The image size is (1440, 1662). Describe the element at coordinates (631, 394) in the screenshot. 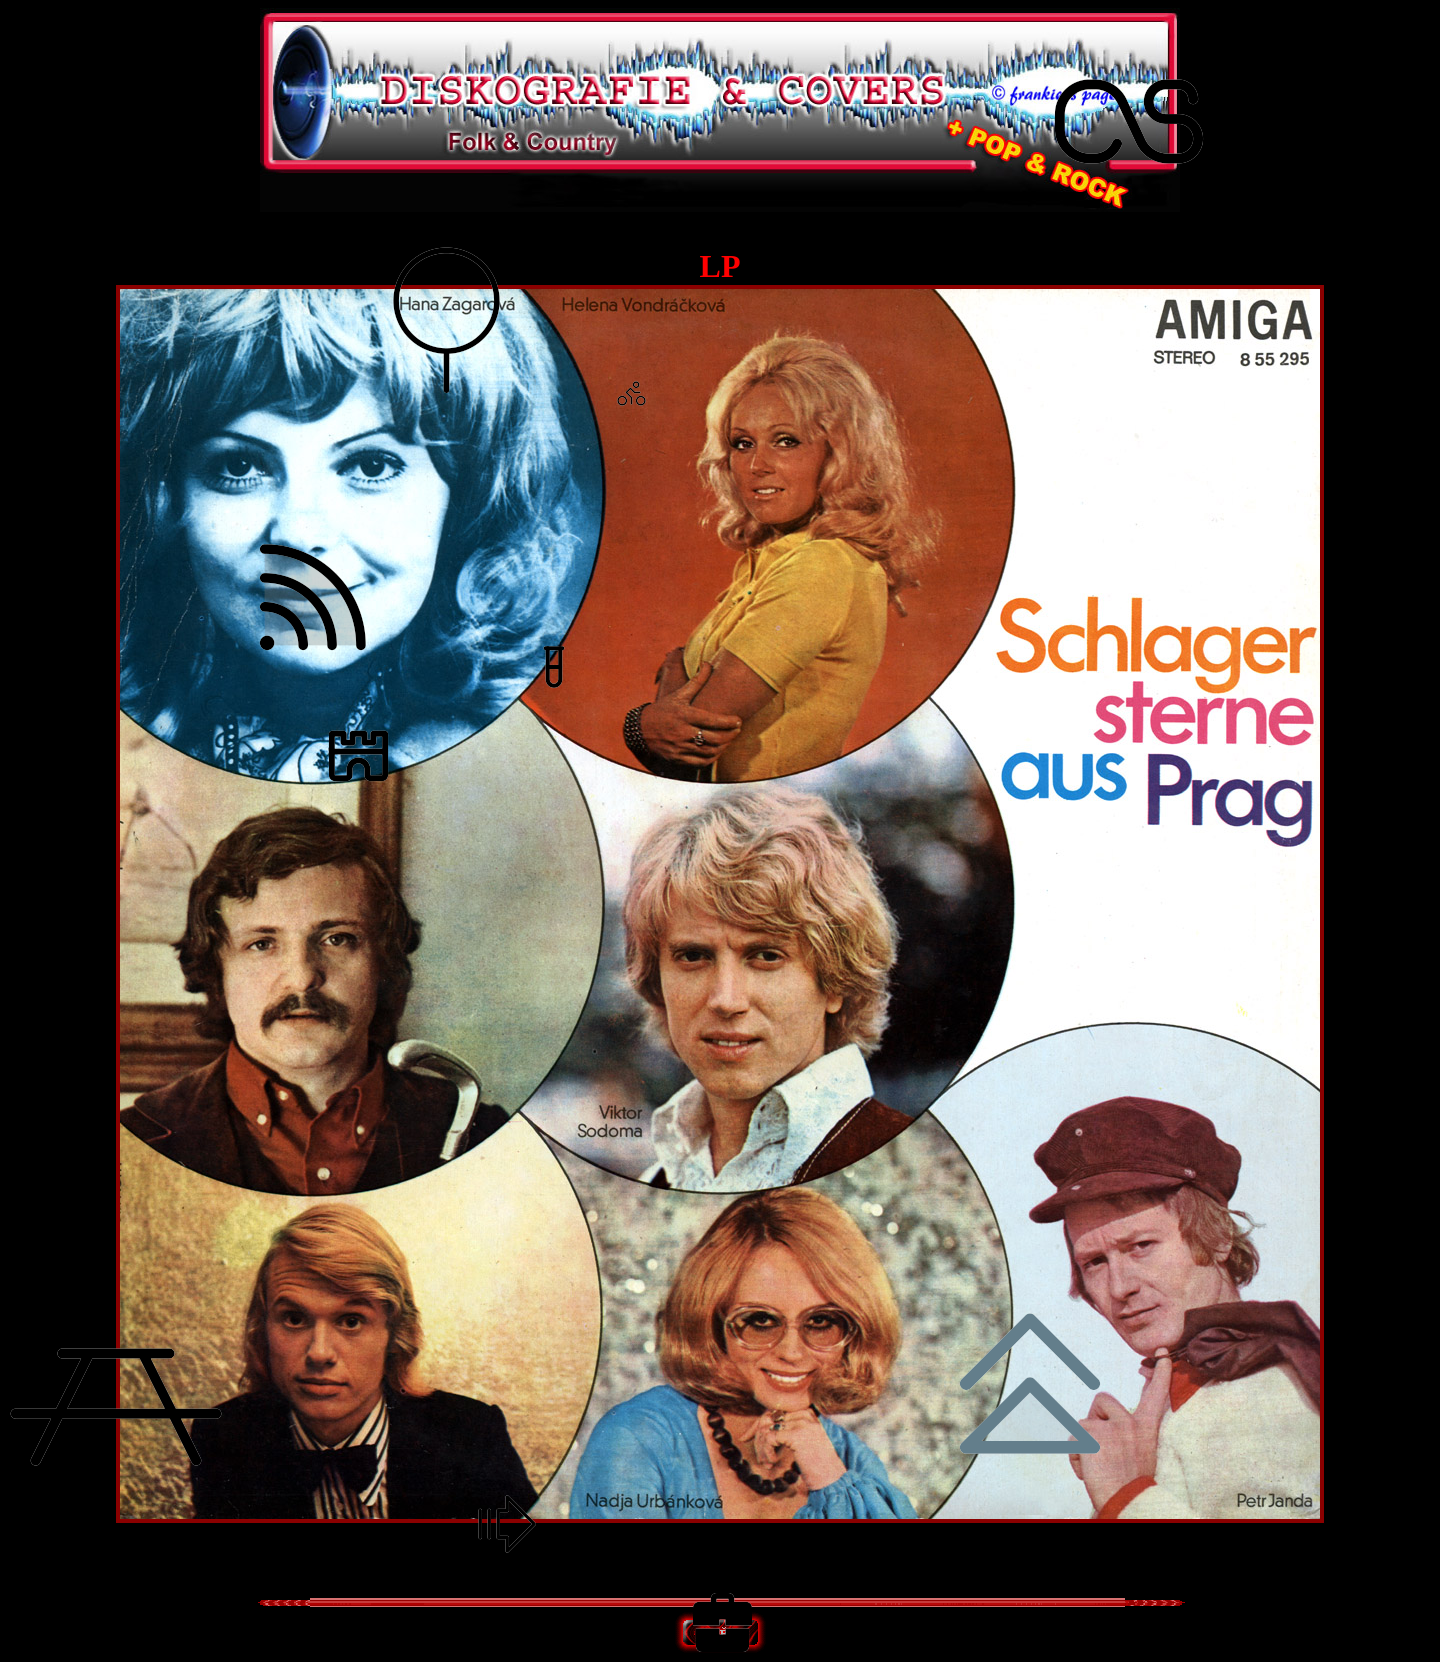

I see `select cycling as transportation mode` at that location.